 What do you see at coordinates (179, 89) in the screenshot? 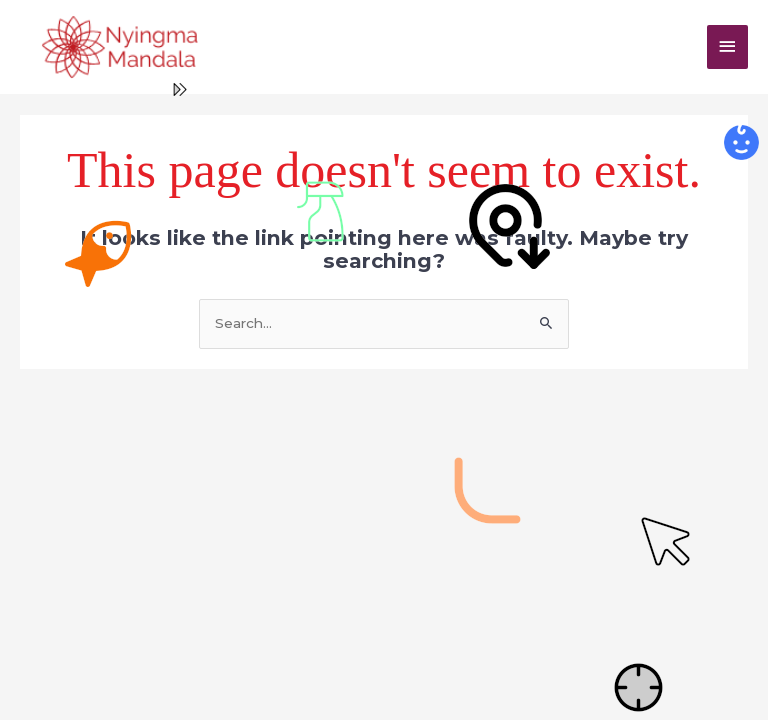
I see `skip forward or advance to next item` at bounding box center [179, 89].